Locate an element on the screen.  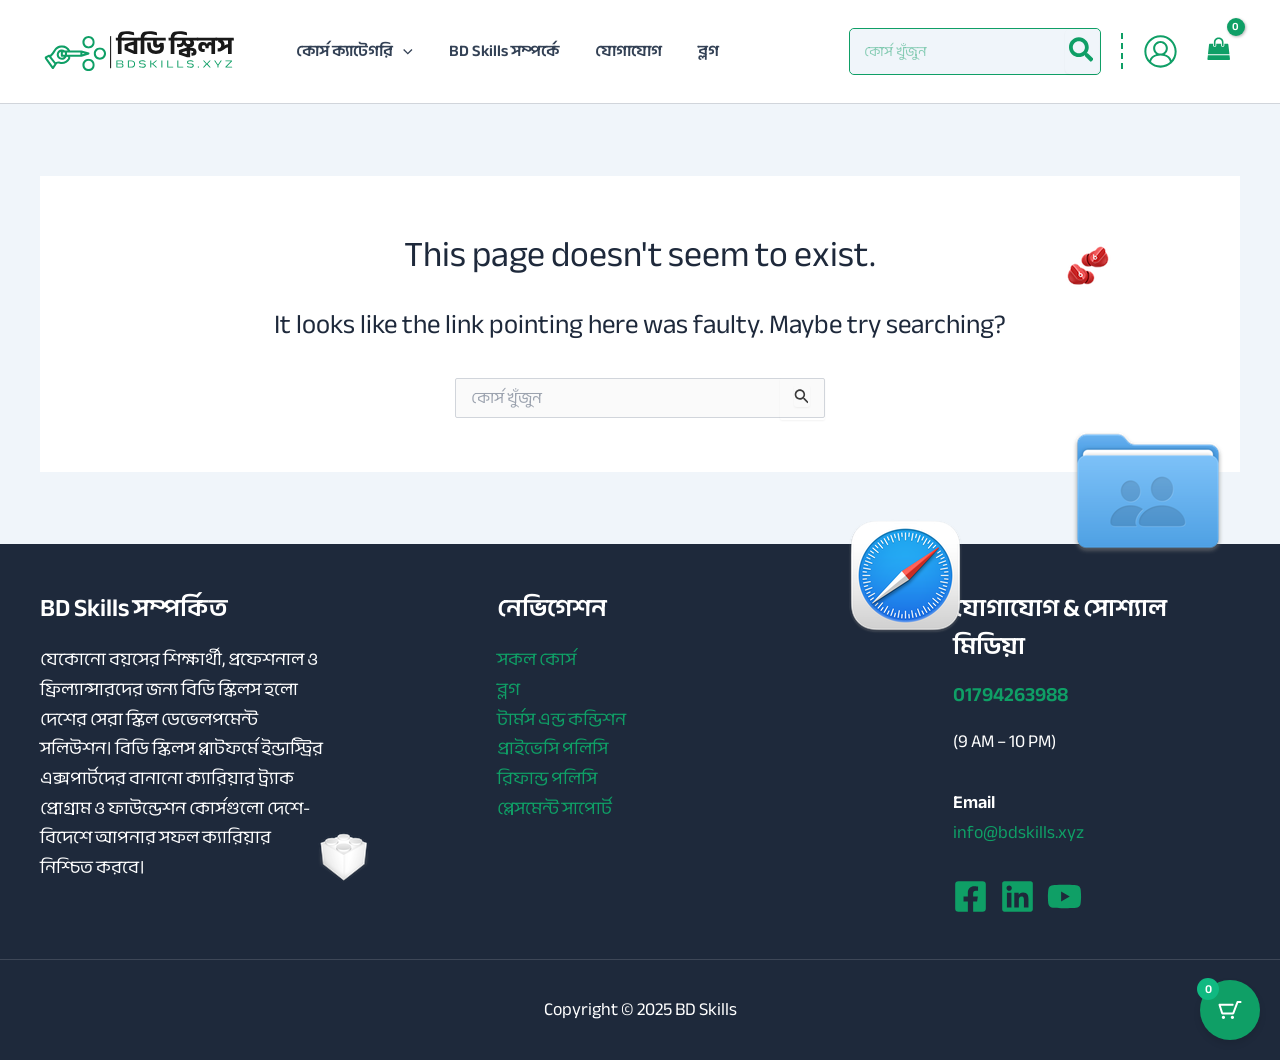
kernel extension file for macOS system is located at coordinates (343, 857).